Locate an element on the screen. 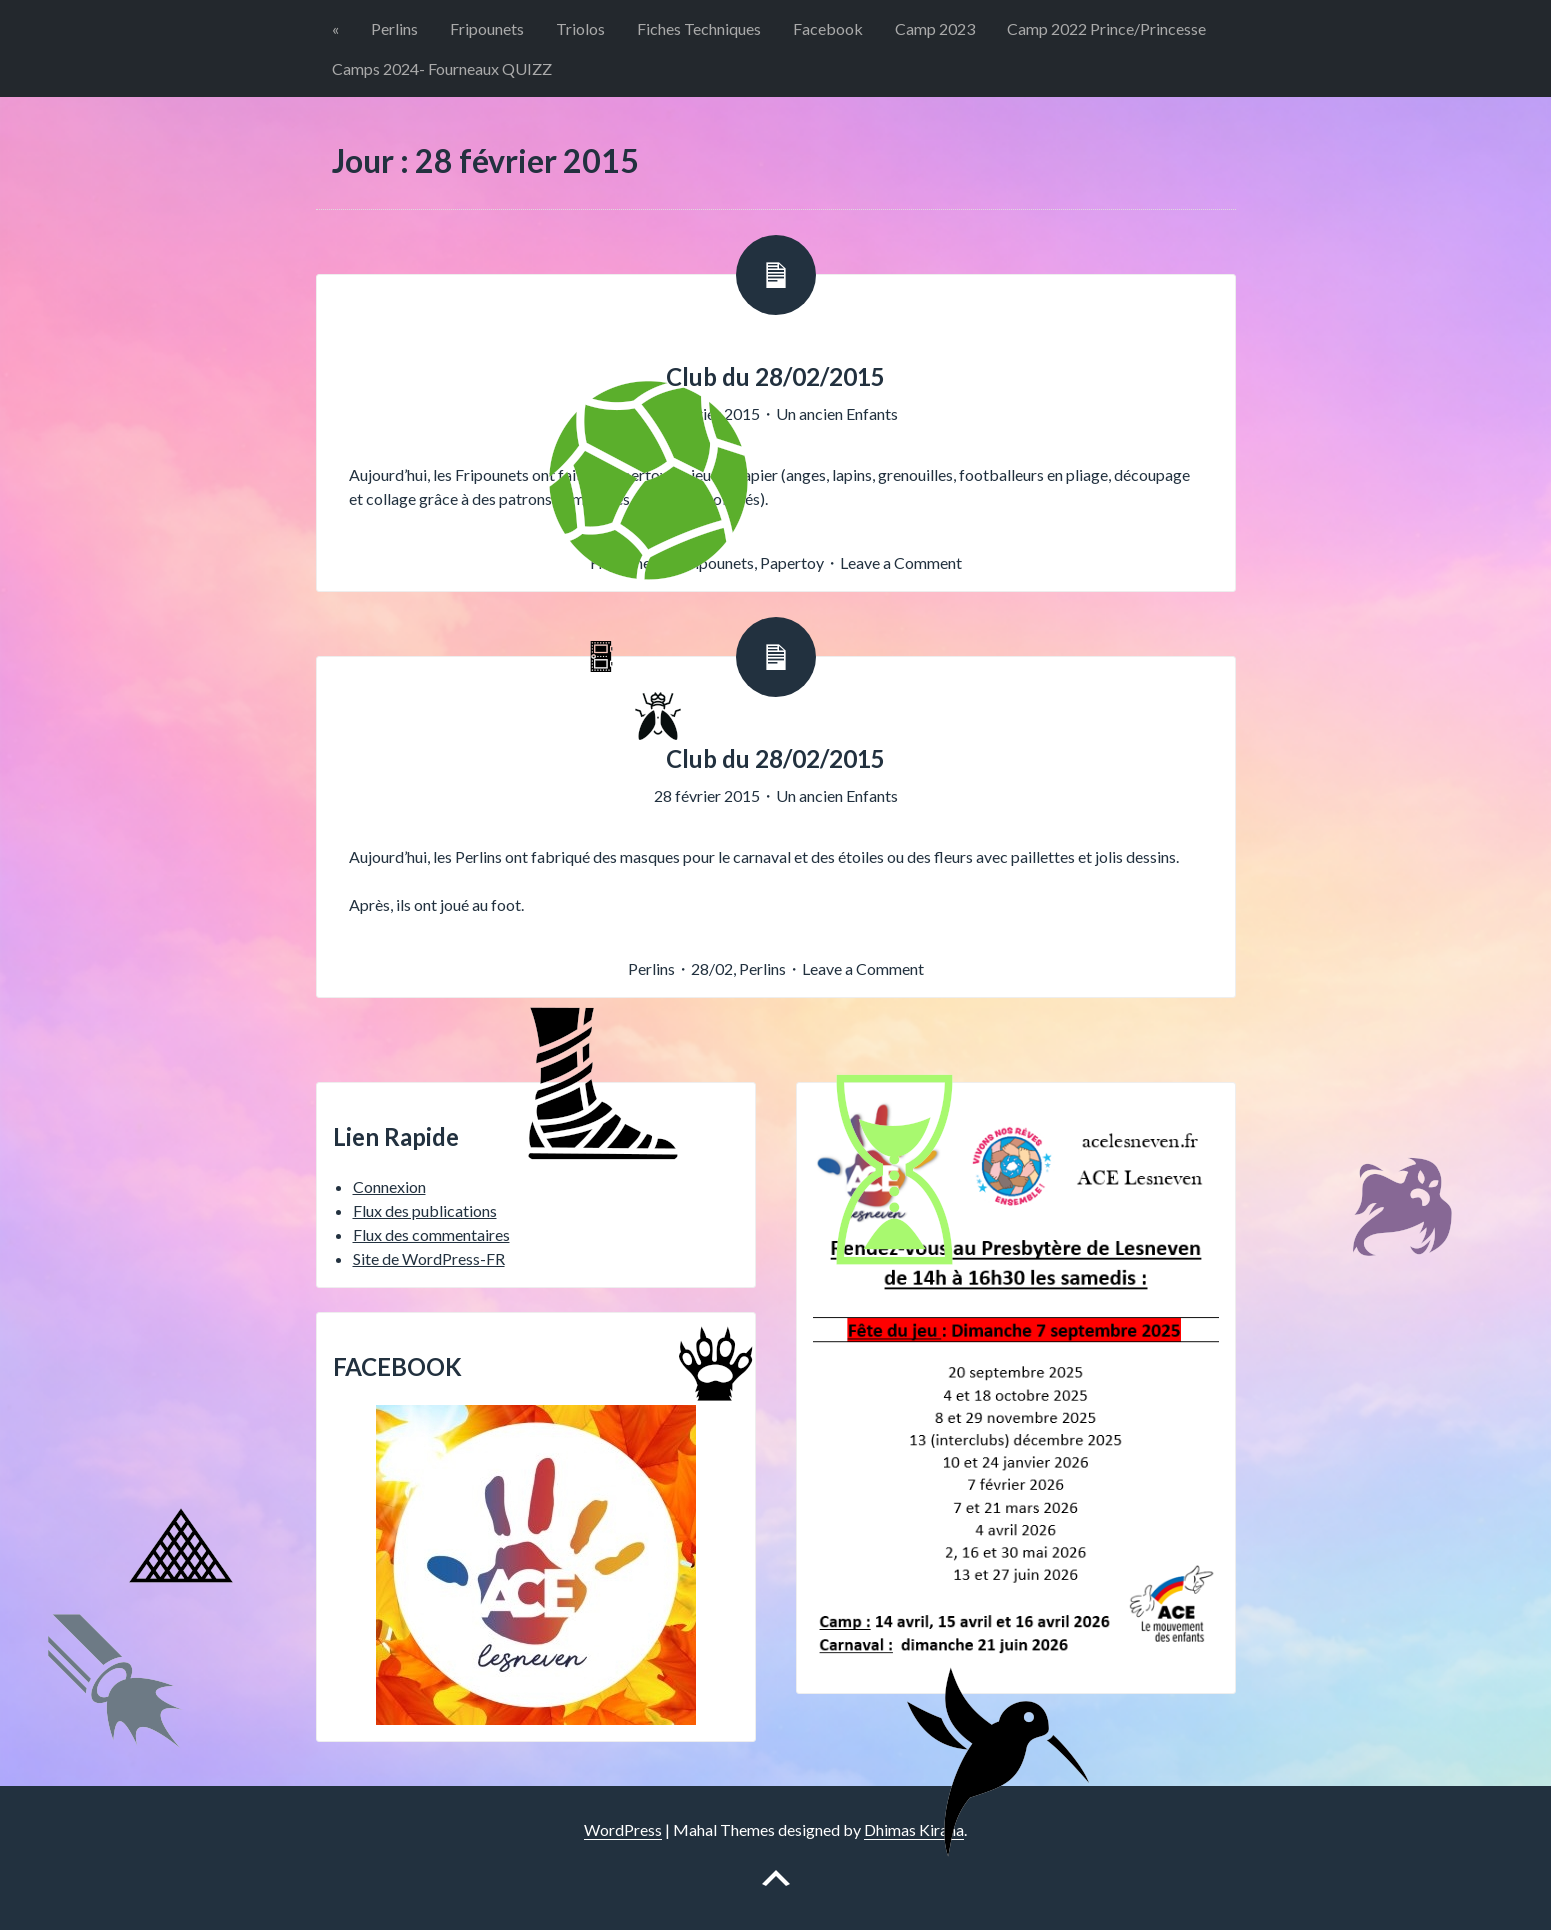 The width and height of the screenshot is (1551, 1930). indicates weapon fired or shooting action is located at coordinates (115, 1681).